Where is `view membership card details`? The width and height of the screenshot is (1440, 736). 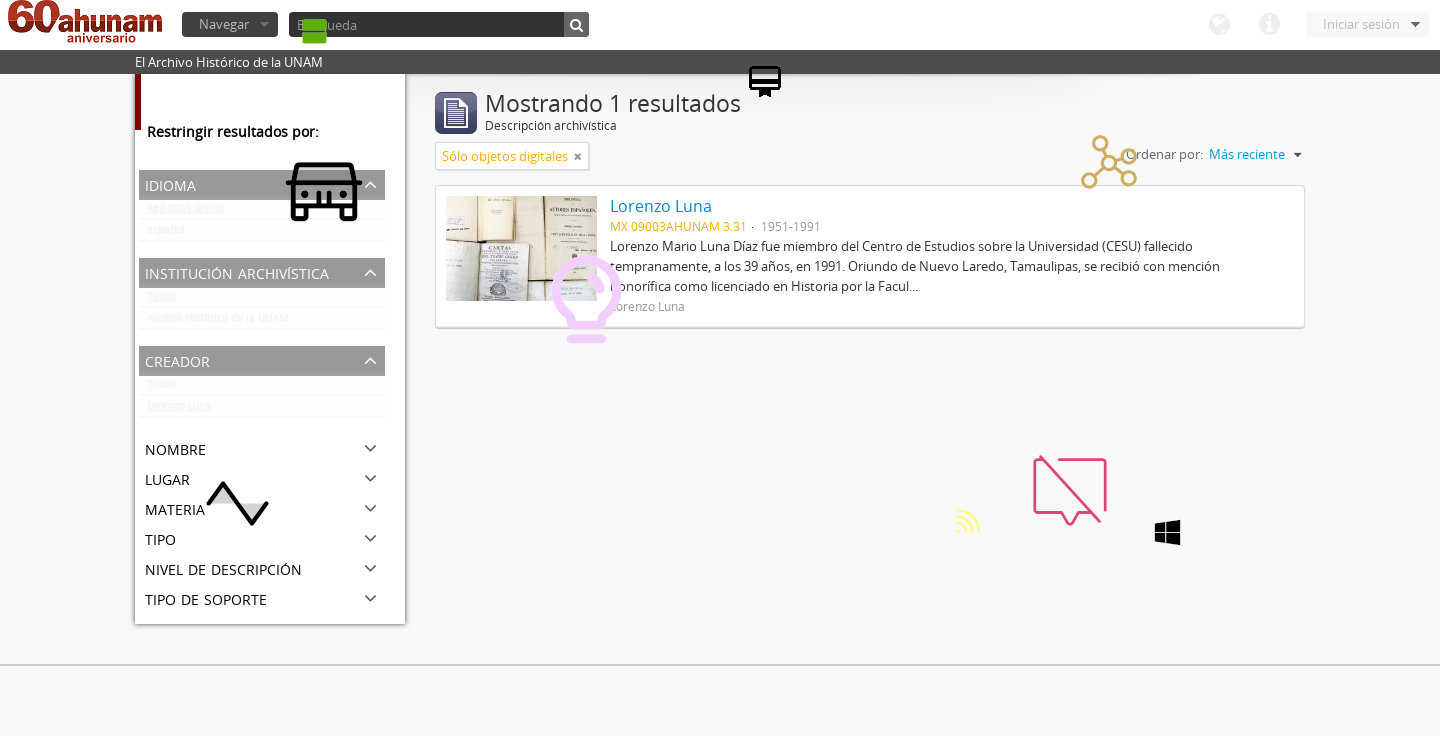 view membership card details is located at coordinates (765, 82).